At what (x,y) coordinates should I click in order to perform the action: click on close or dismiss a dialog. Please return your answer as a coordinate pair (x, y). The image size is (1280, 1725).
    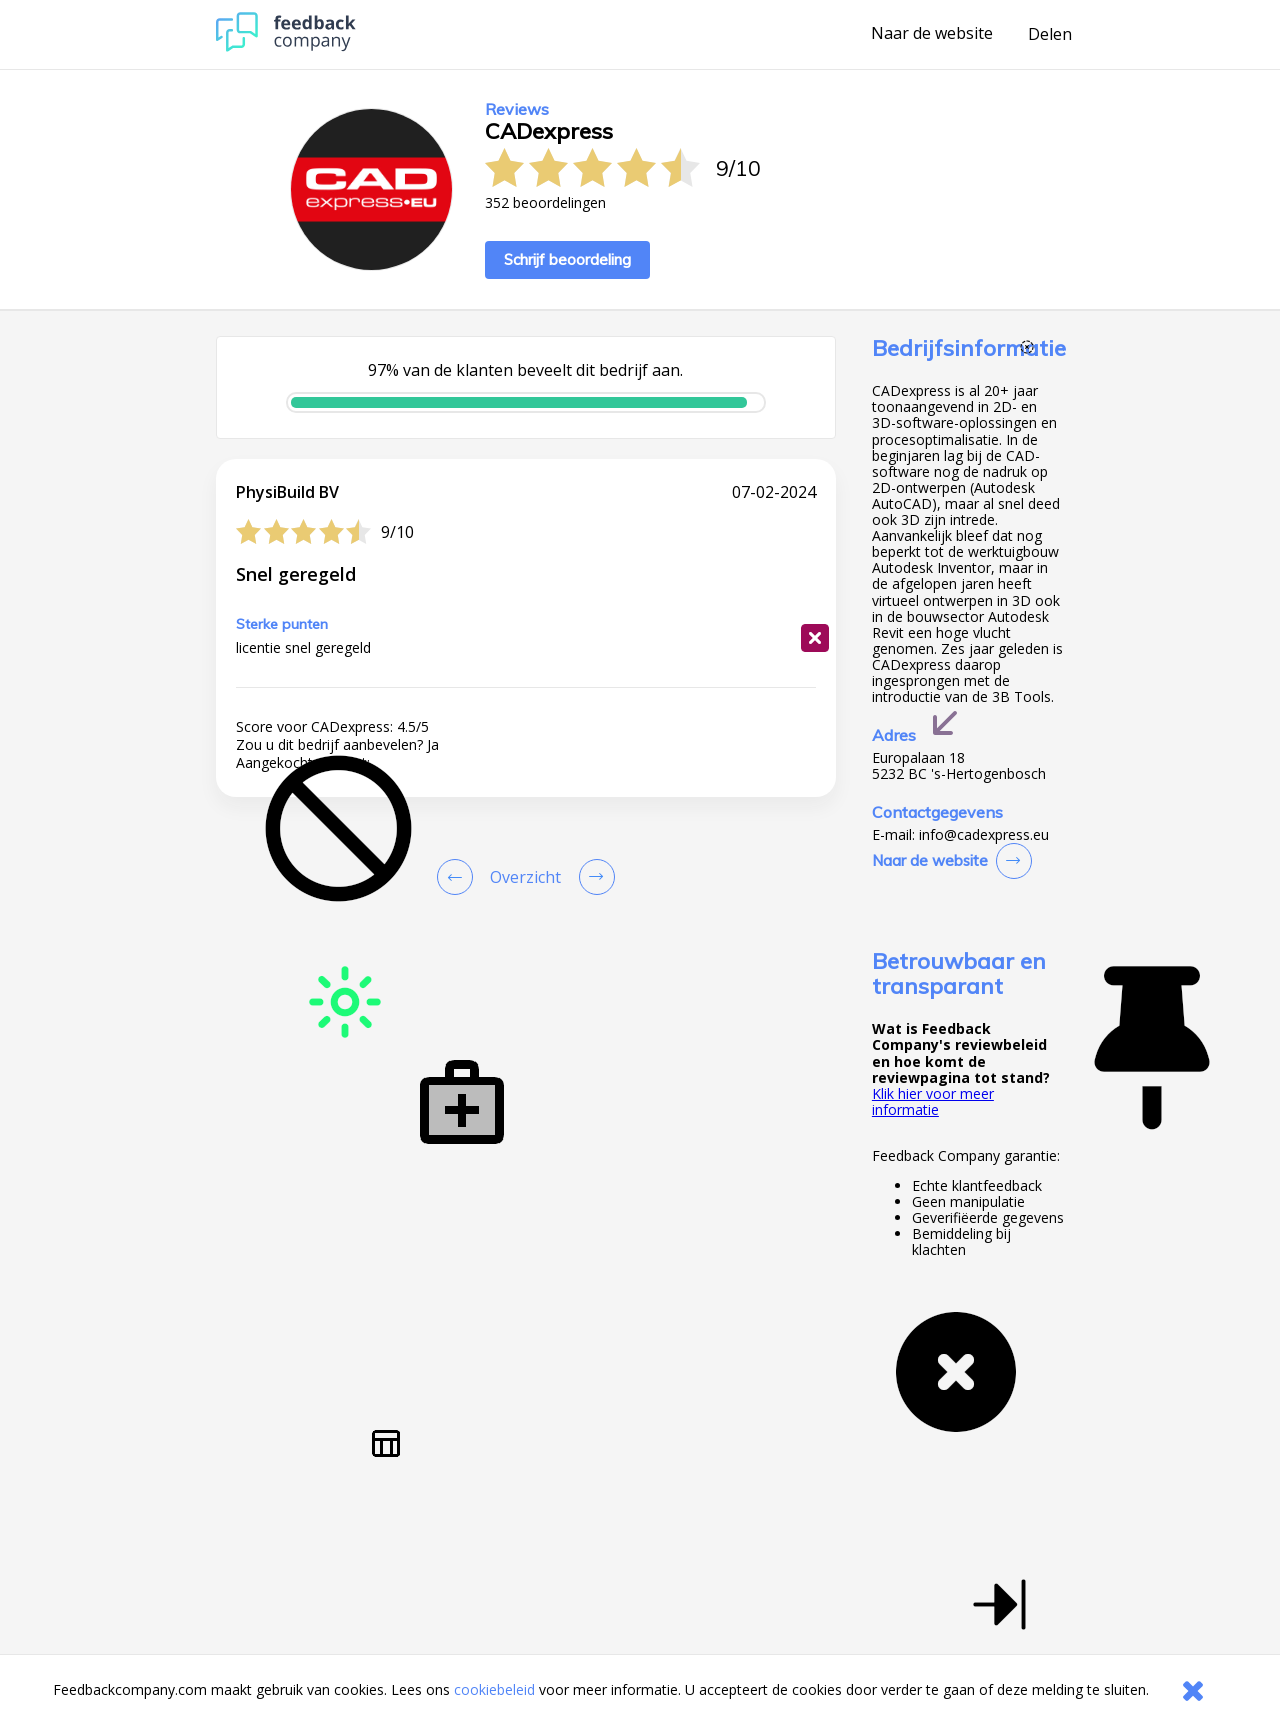
    Looking at the image, I should click on (956, 1372).